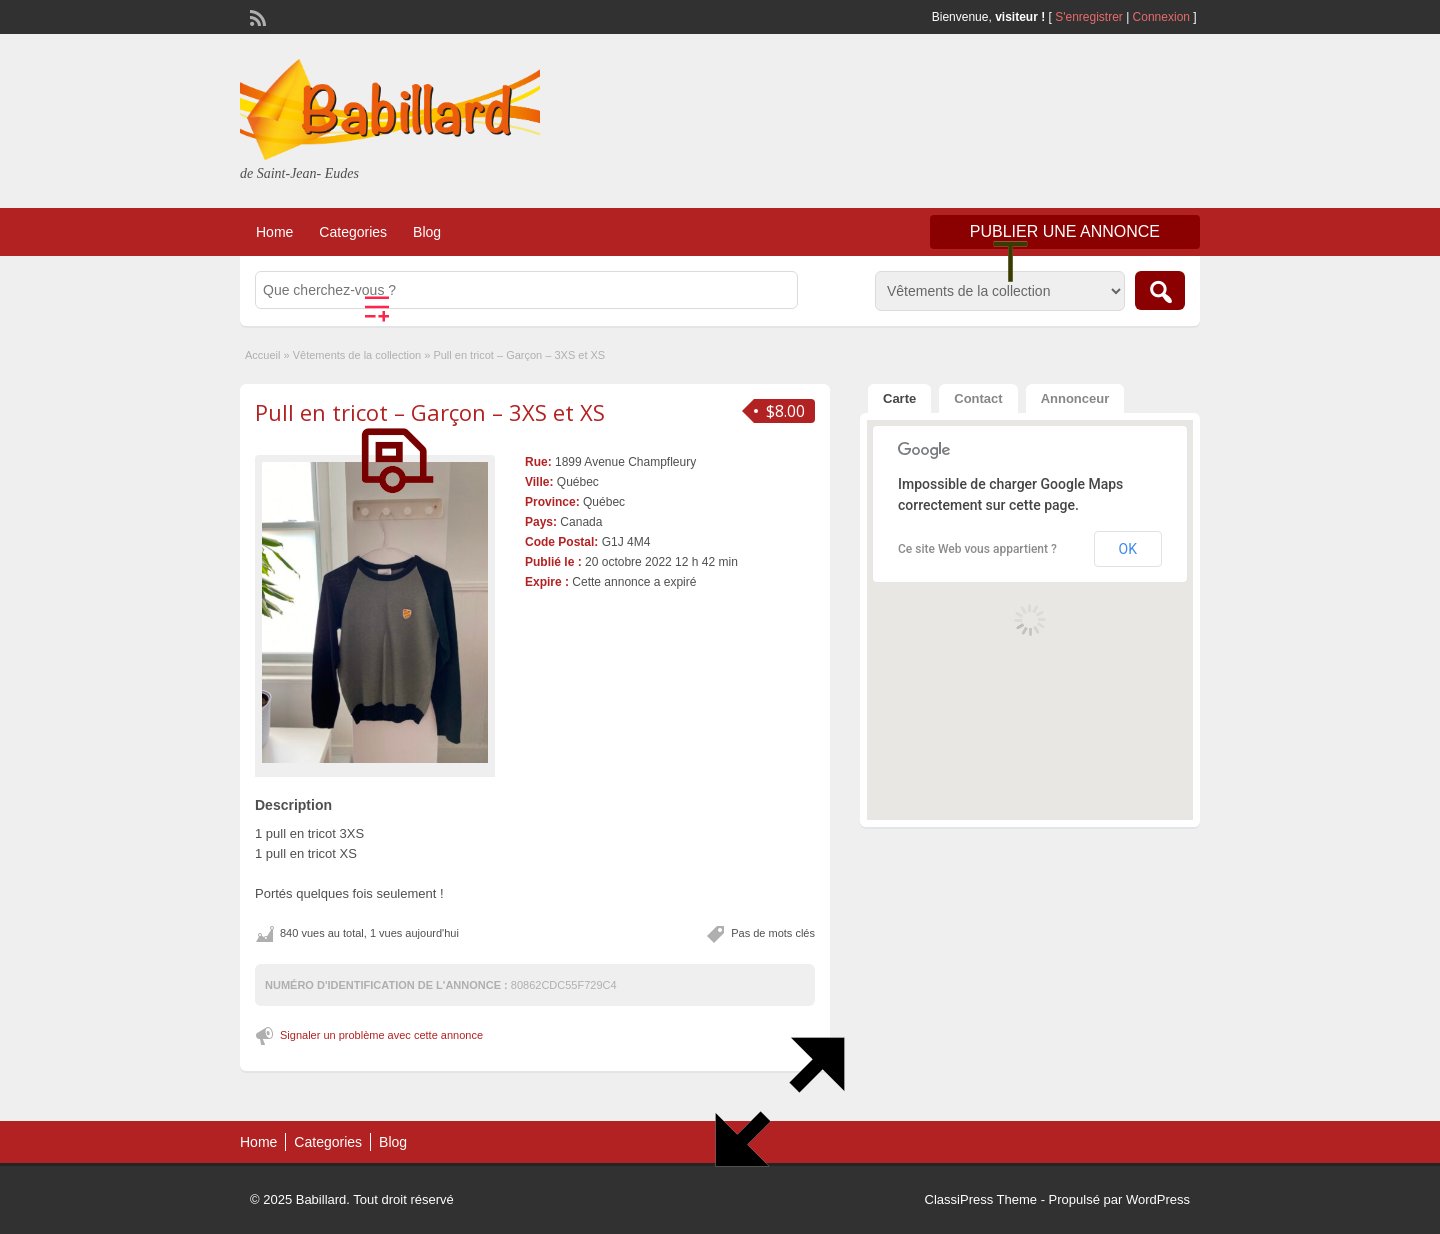 This screenshot has width=1440, height=1234. I want to click on insert or edit text, so click(1010, 260).